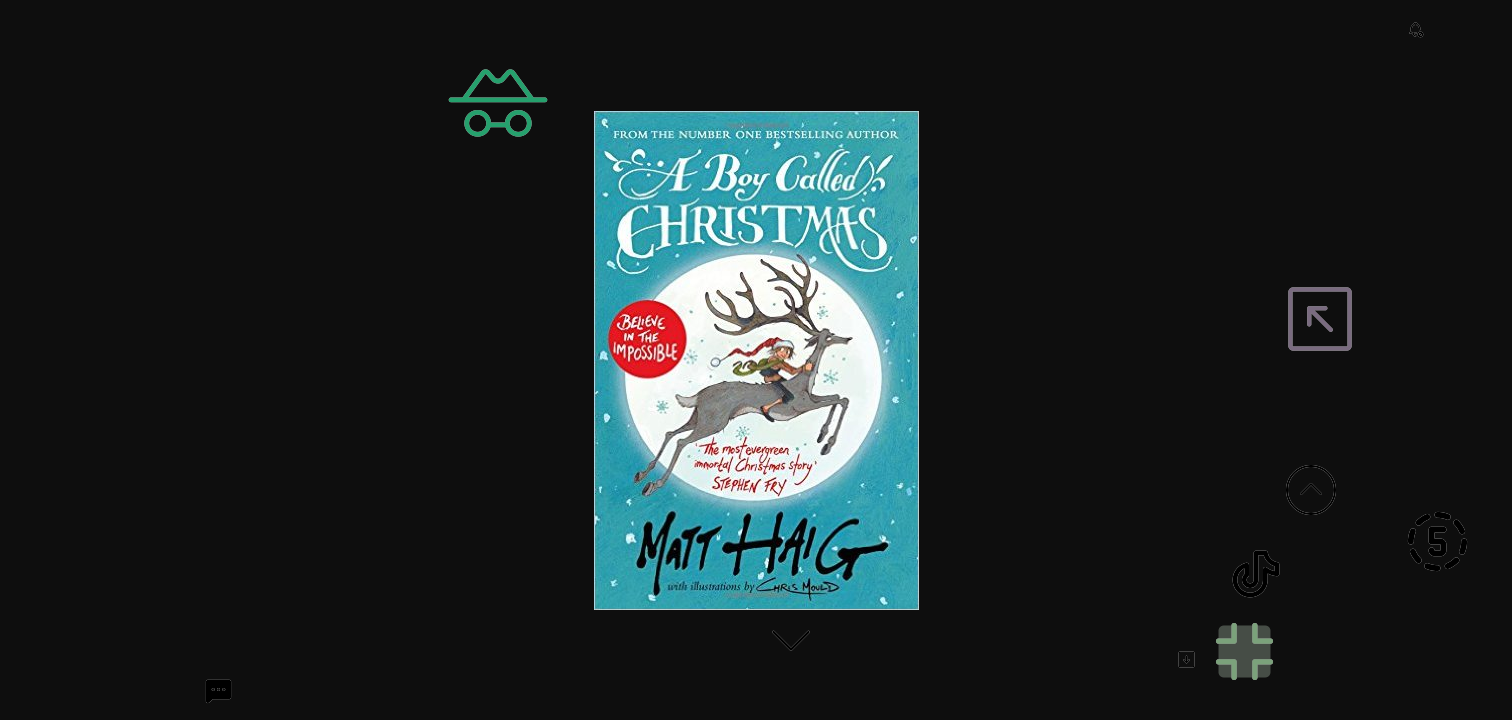  What do you see at coordinates (1186, 659) in the screenshot?
I see `download file or content` at bounding box center [1186, 659].